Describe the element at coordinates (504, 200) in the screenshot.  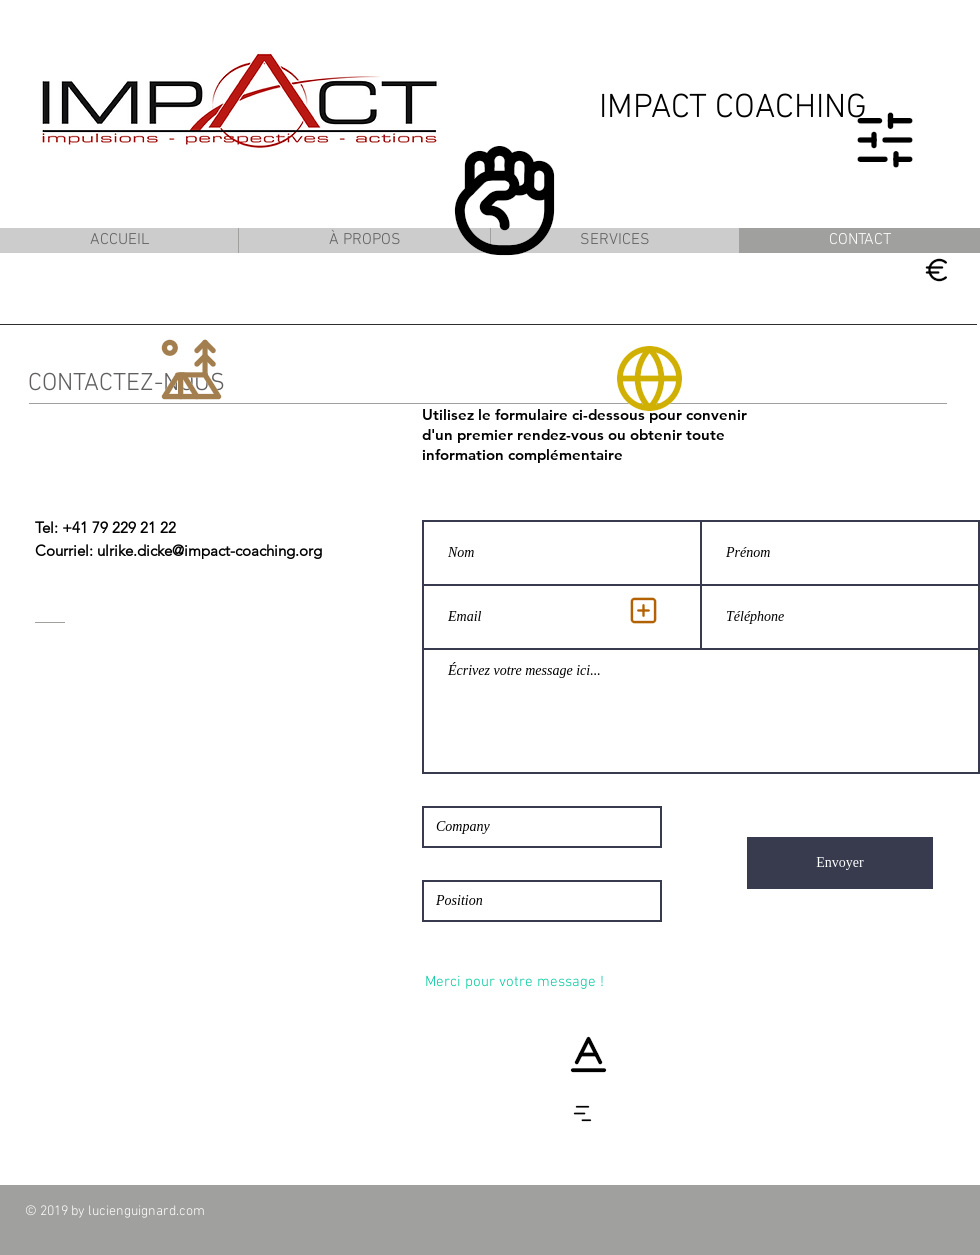
I see `indicate solidarity or support` at that location.